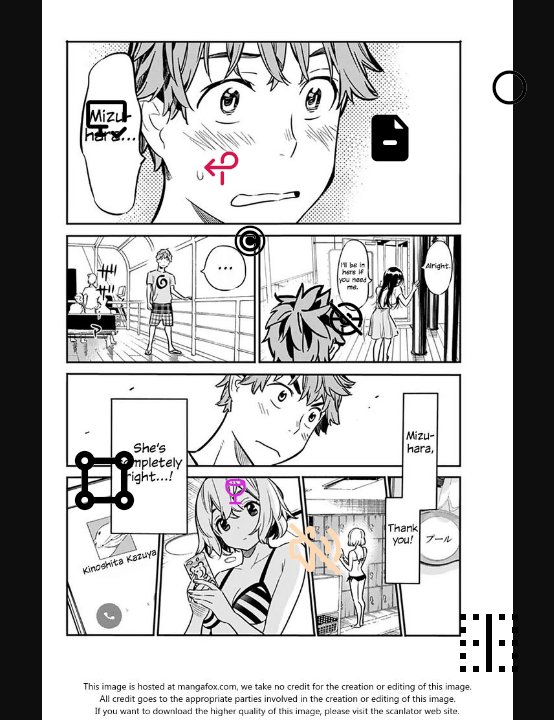 This screenshot has width=554, height=720. What do you see at coordinates (489, 643) in the screenshot?
I see `add a vertical border to selected cells` at bounding box center [489, 643].